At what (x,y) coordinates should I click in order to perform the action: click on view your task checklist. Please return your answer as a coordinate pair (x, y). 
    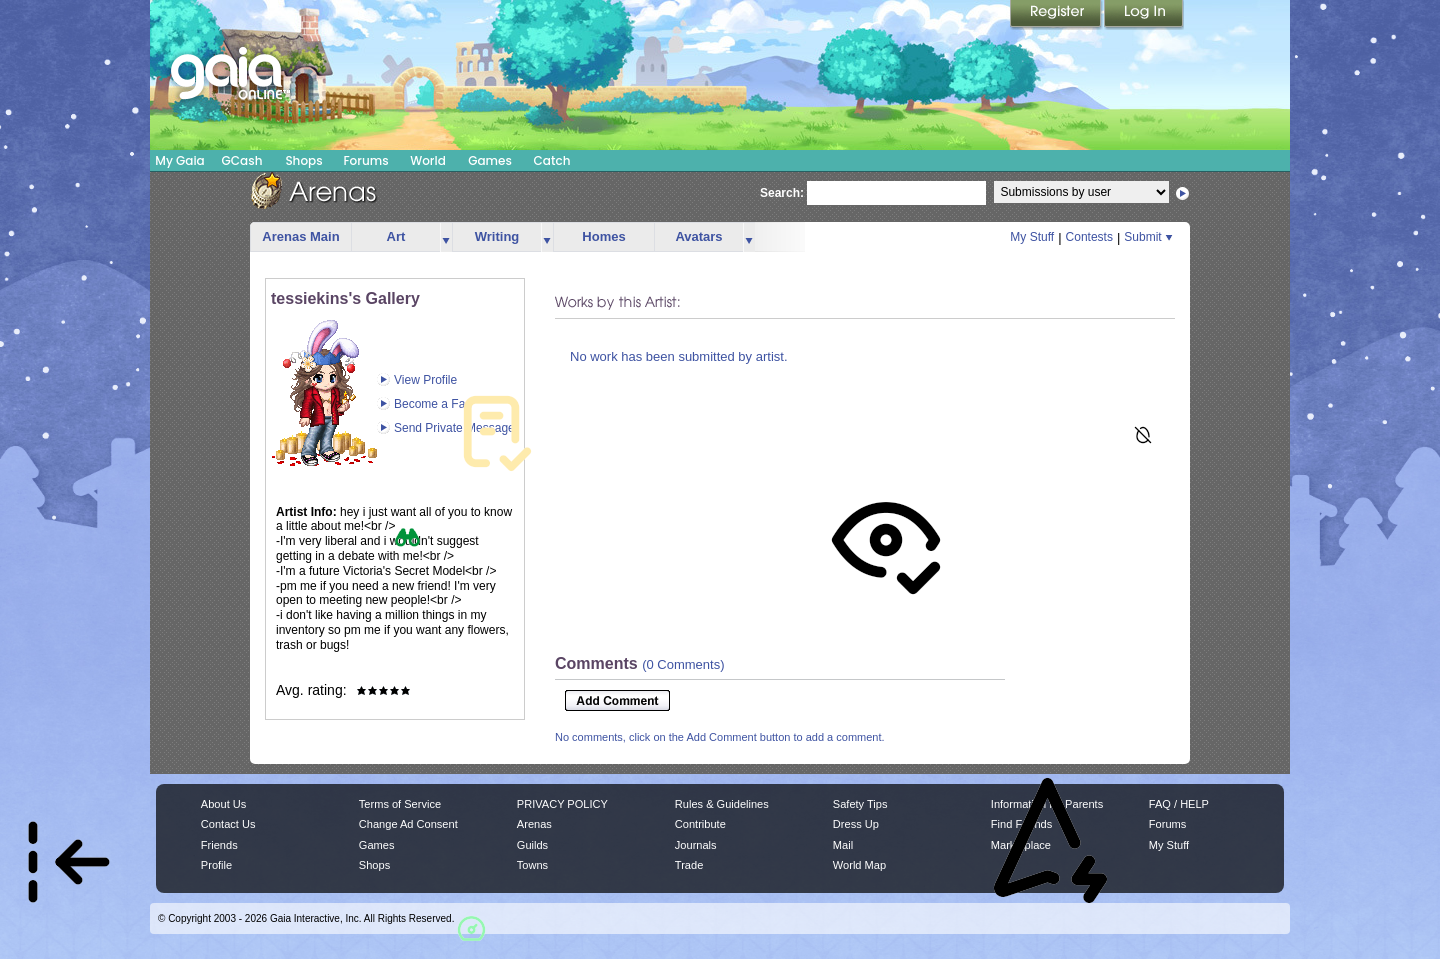
    Looking at the image, I should click on (495, 431).